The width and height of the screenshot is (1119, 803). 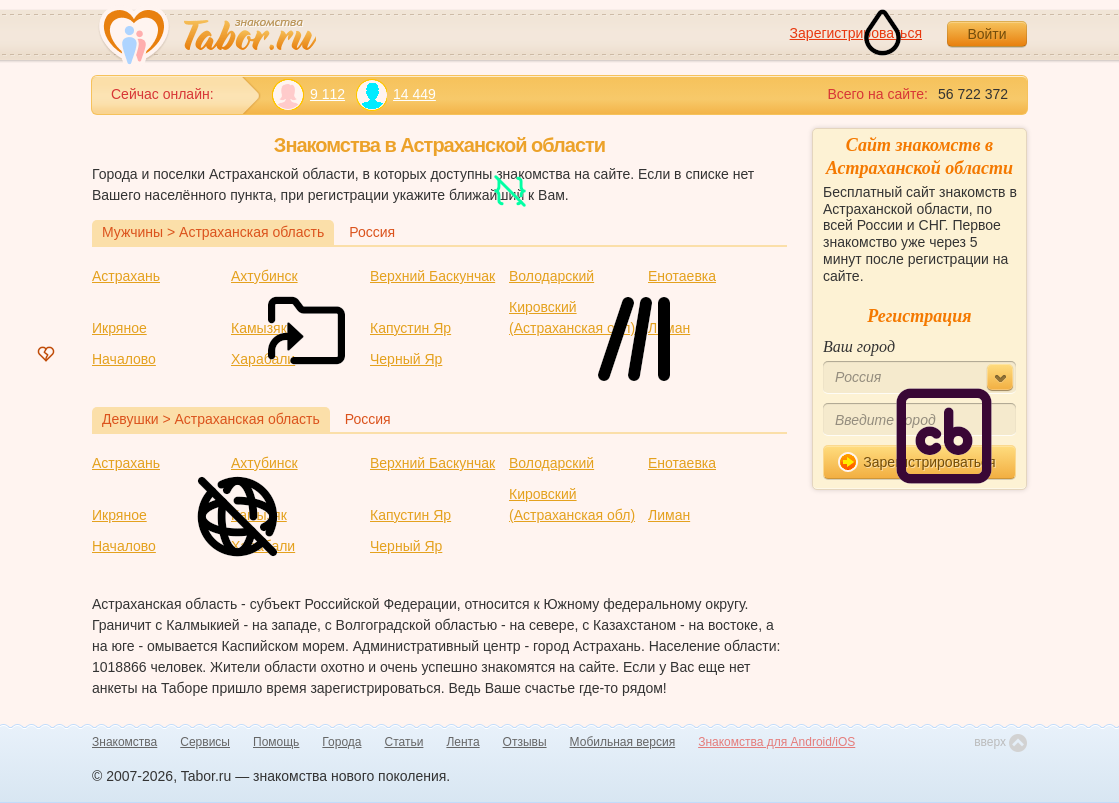 I want to click on indicates a stack of leaning books or documents, so click(x=634, y=339).